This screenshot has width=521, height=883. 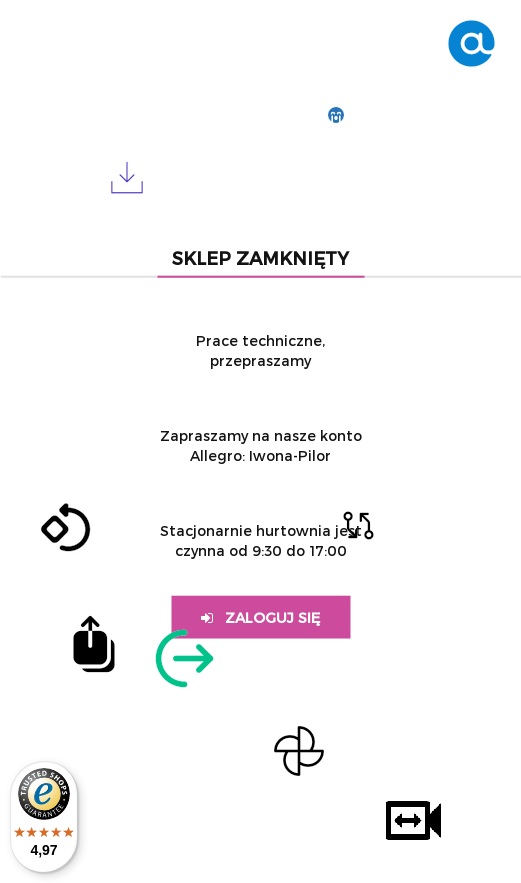 I want to click on open google photos app, so click(x=299, y=751).